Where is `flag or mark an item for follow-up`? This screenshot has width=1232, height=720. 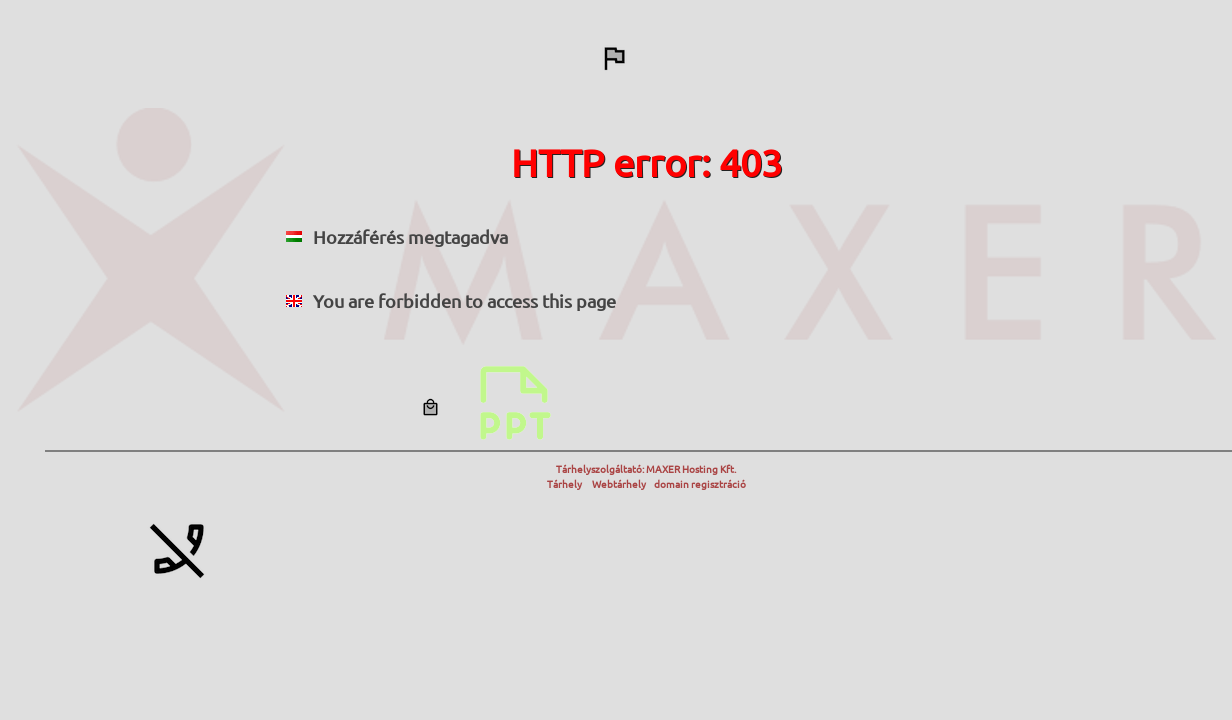 flag or mark an item for follow-up is located at coordinates (614, 58).